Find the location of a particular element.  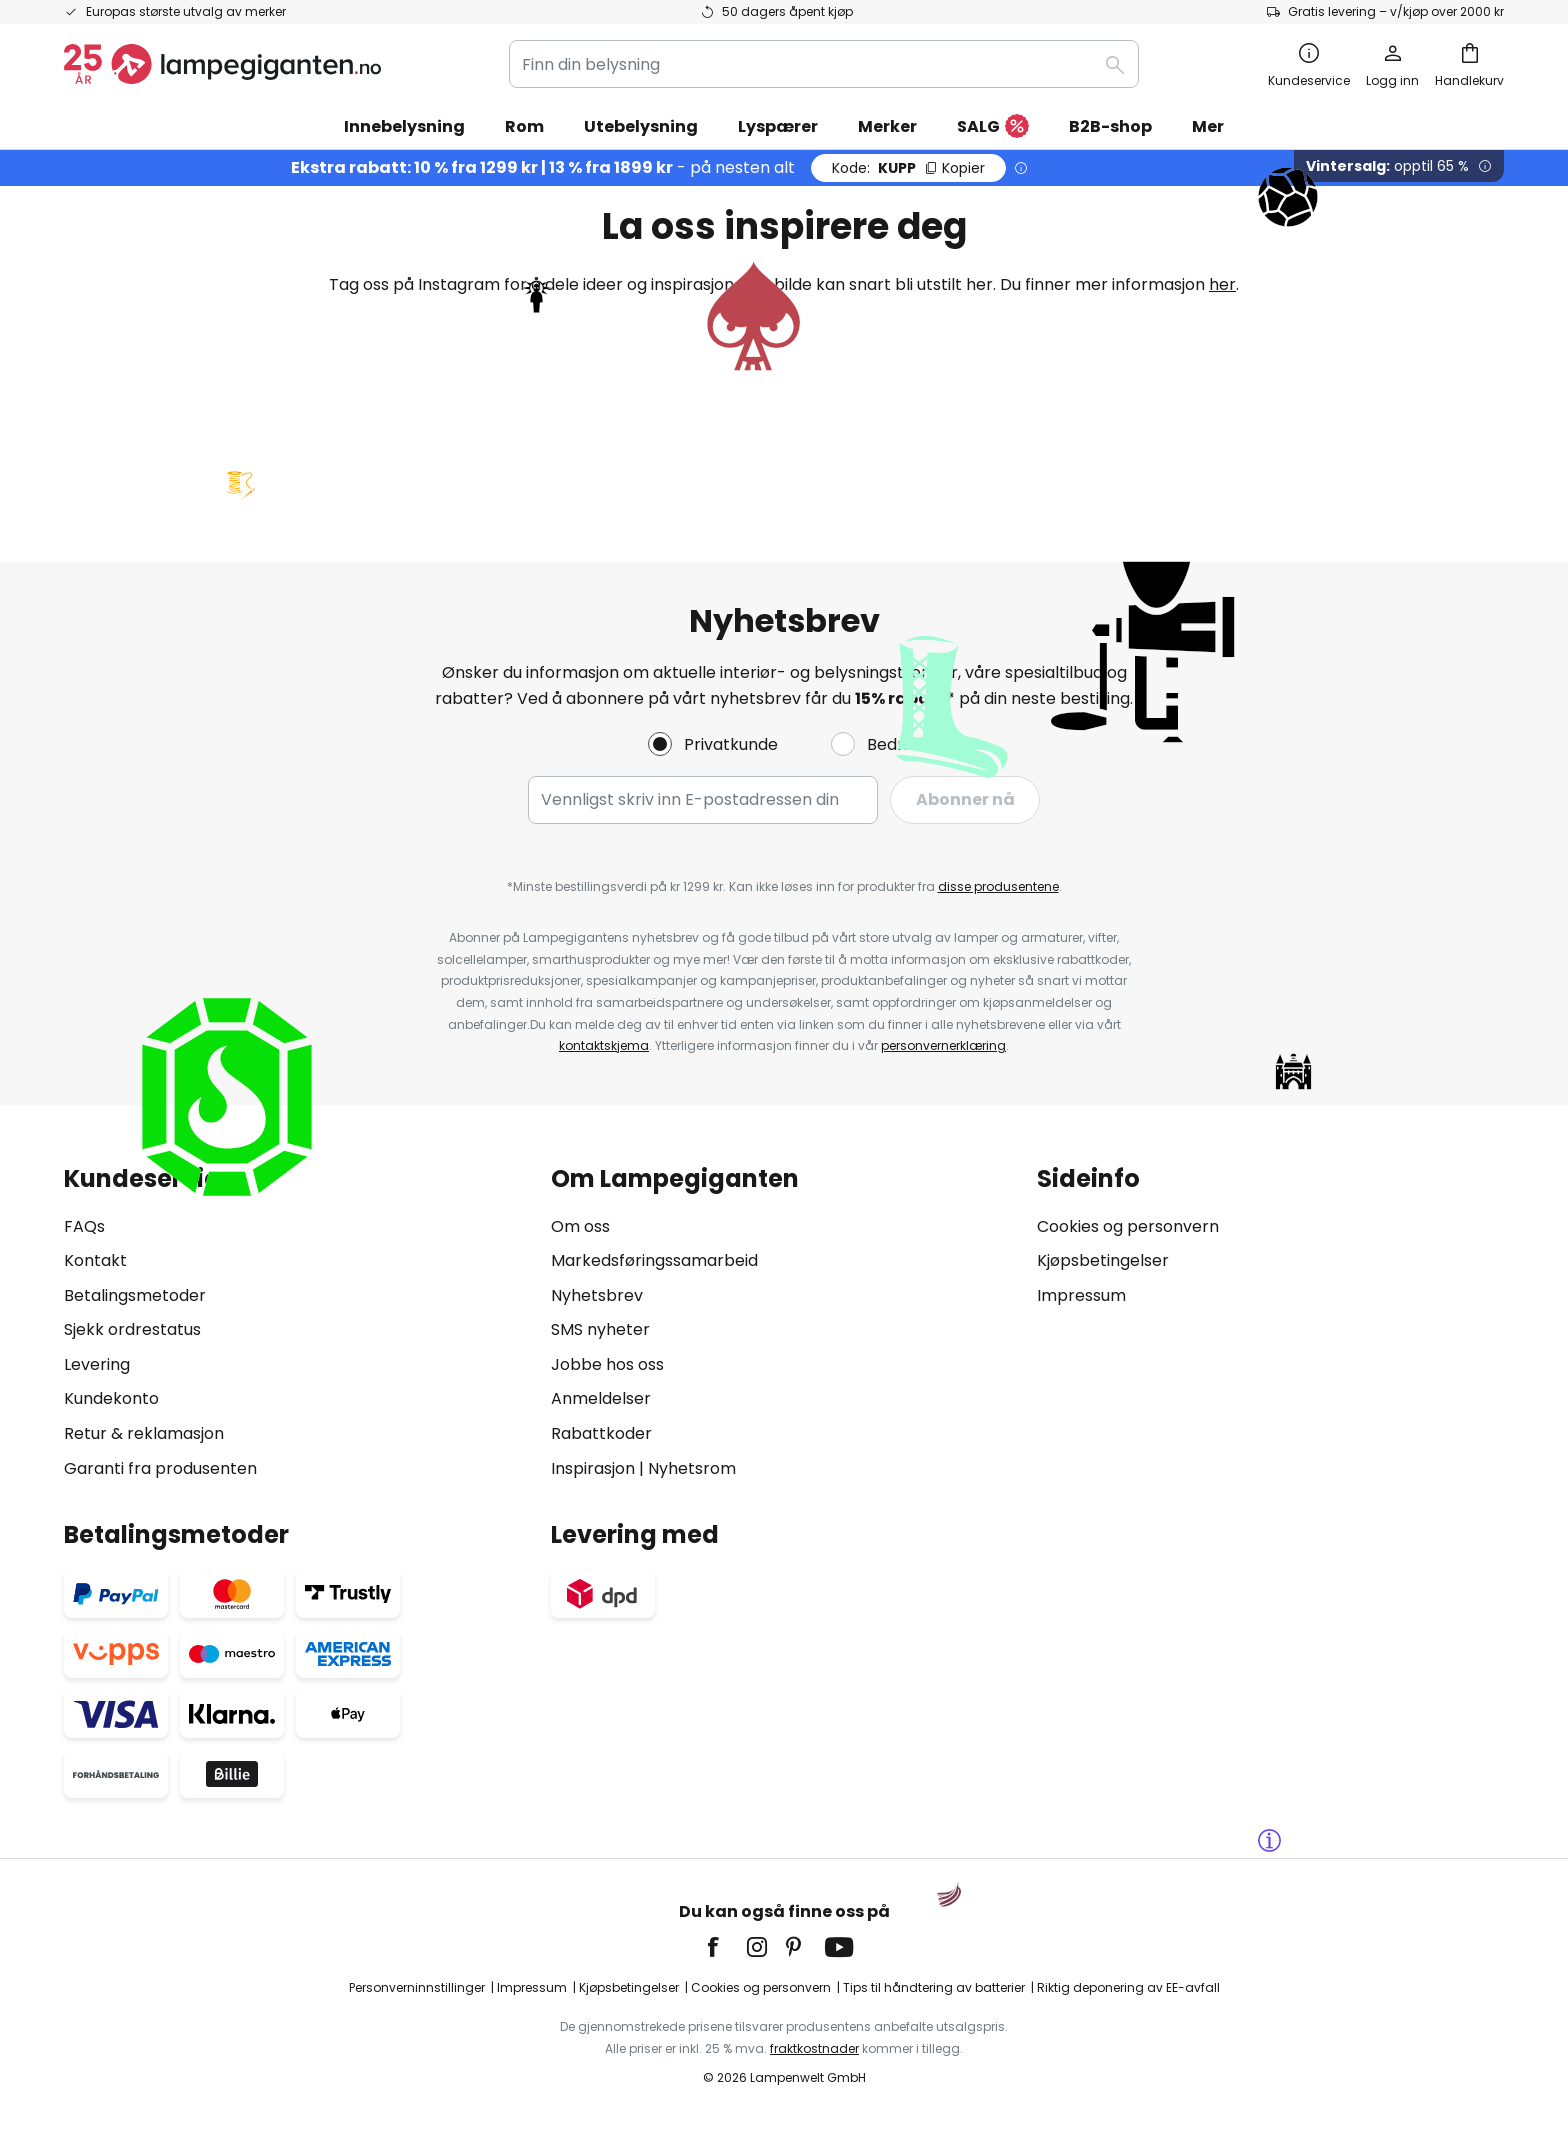

indicates death or game over in a card game is located at coordinates (753, 314).